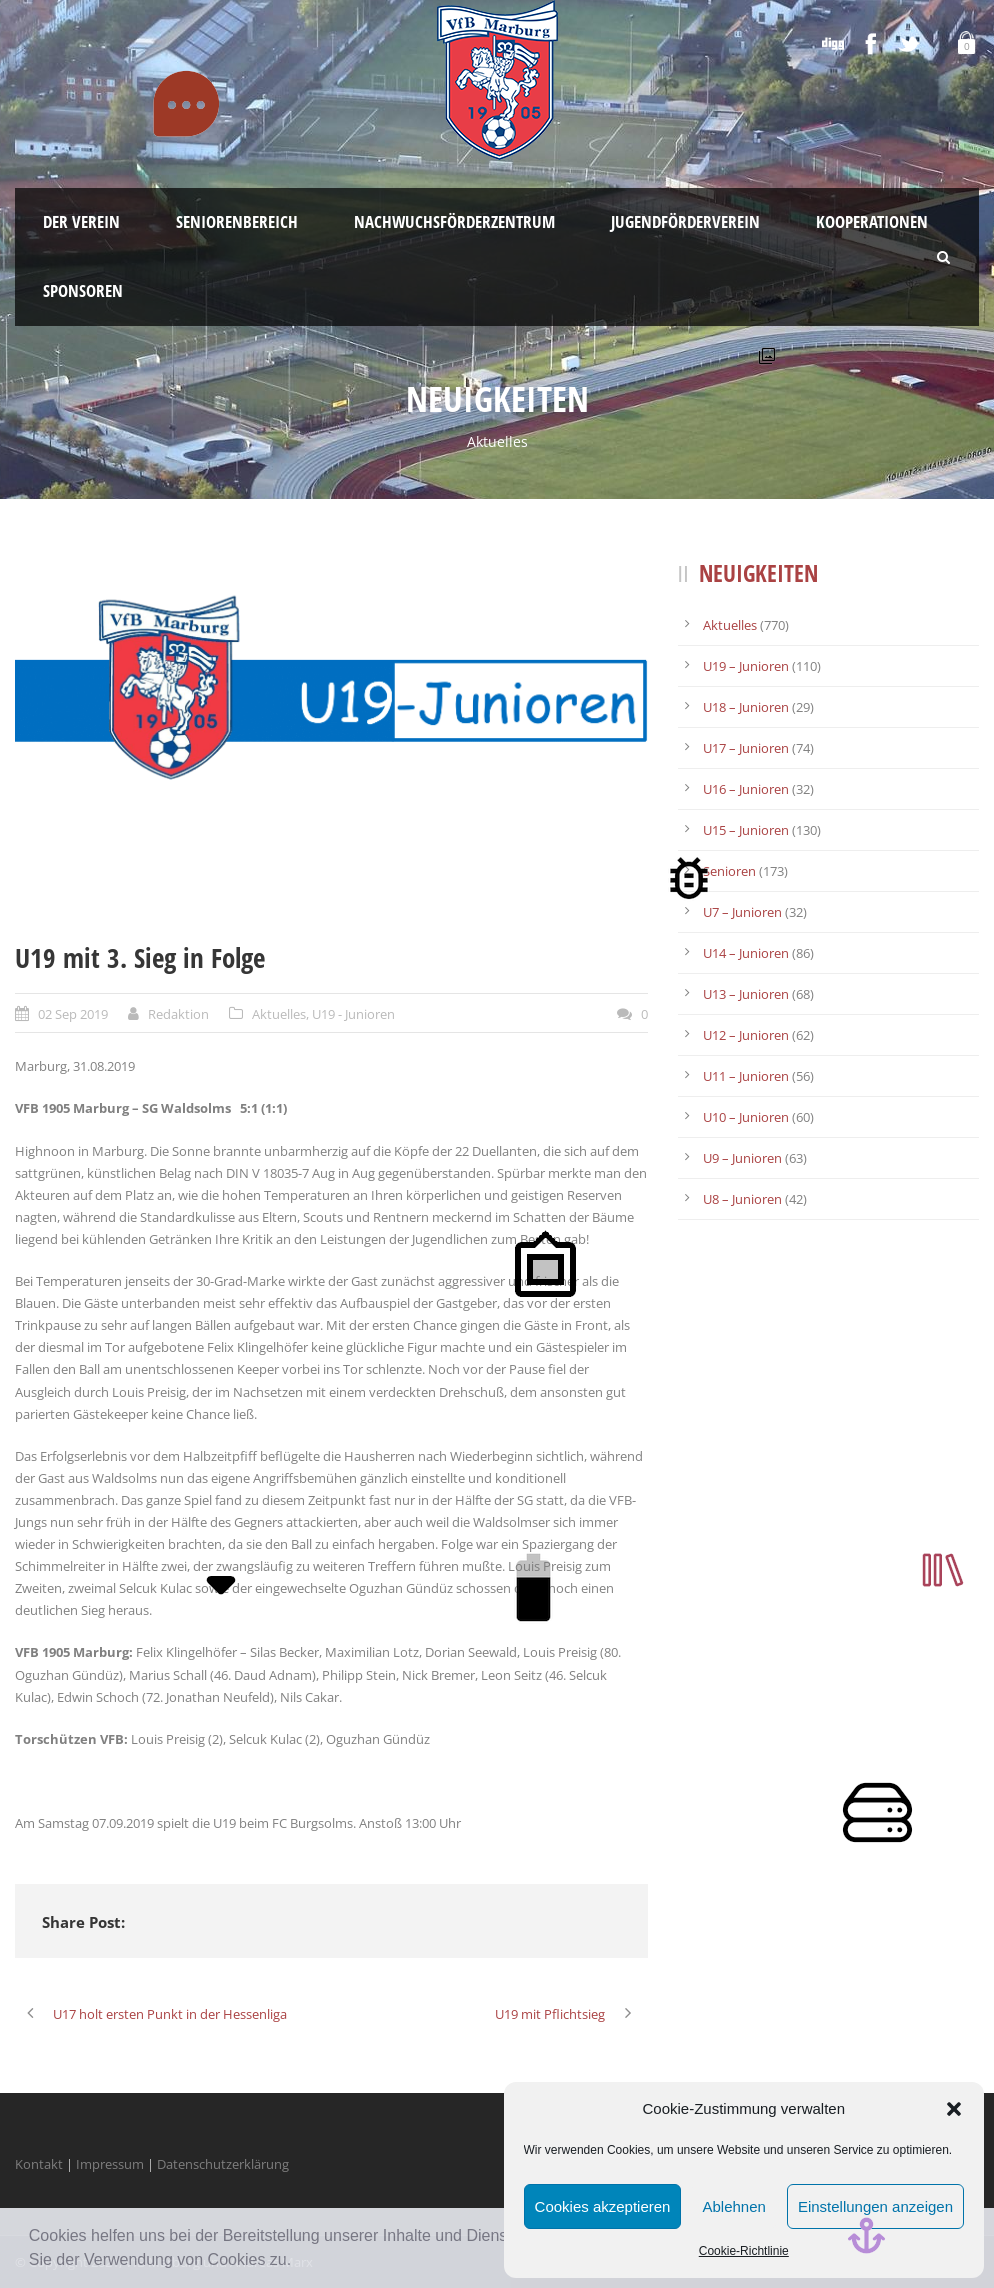  Describe the element at coordinates (866, 2235) in the screenshot. I see `create an anchor link or bookmark point` at that location.